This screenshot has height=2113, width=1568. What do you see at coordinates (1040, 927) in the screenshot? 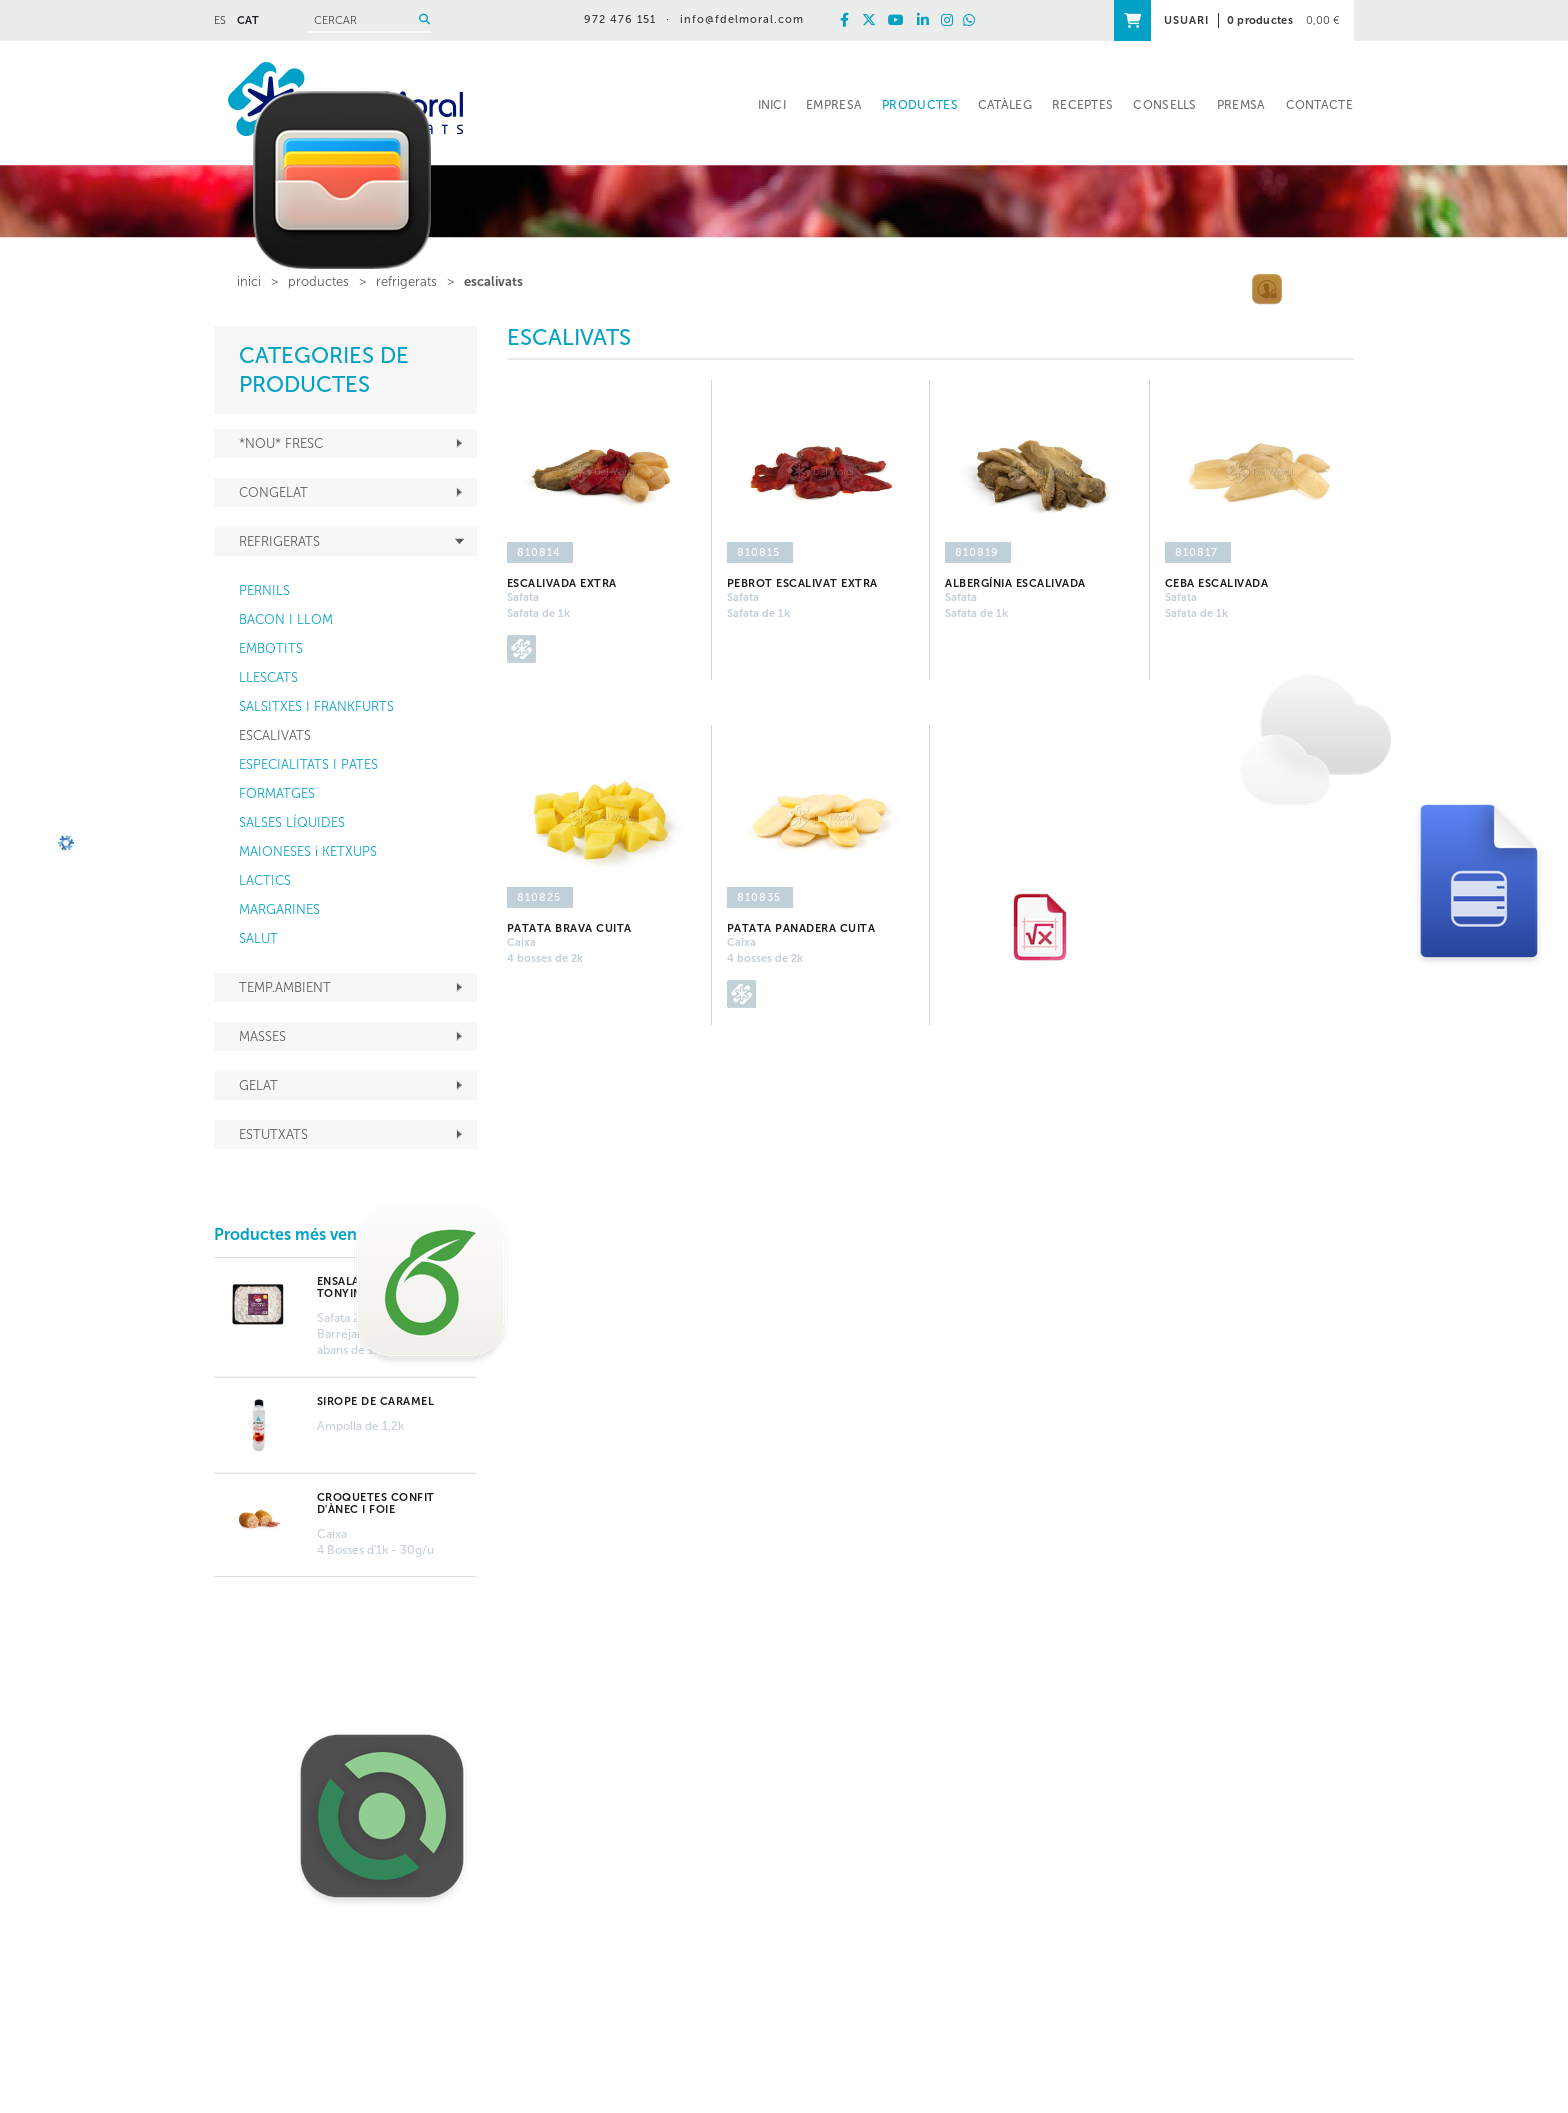
I see `a libreoffice math formula document file` at bounding box center [1040, 927].